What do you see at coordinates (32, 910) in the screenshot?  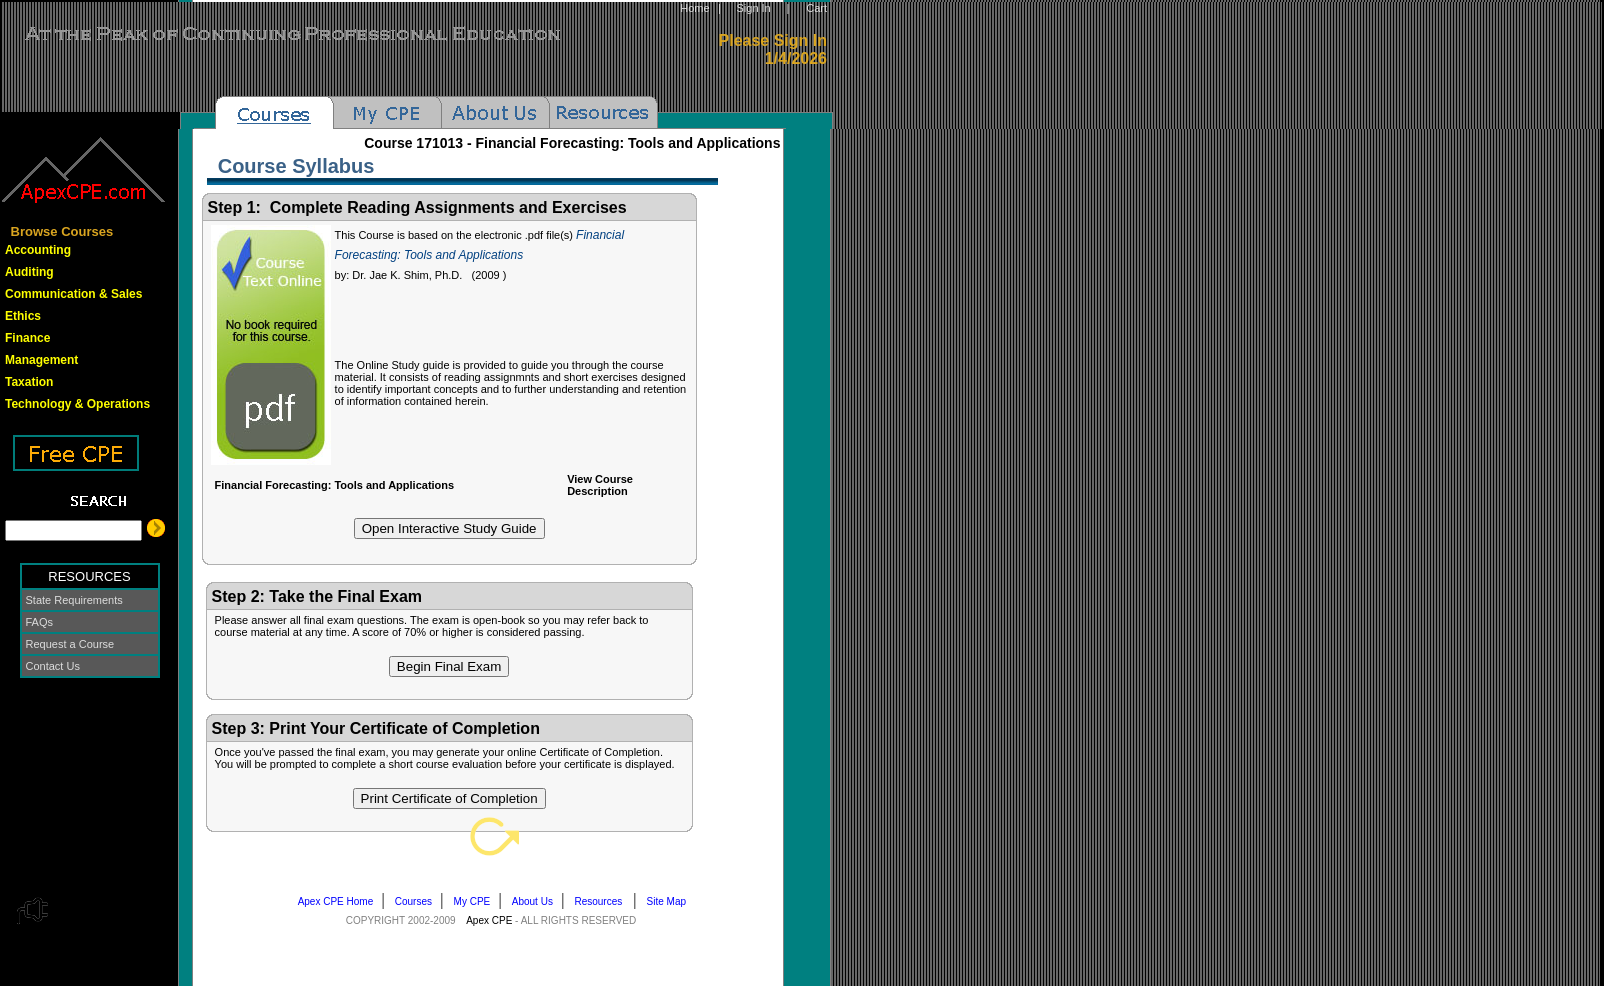 I see `connect to a power source or external device` at bounding box center [32, 910].